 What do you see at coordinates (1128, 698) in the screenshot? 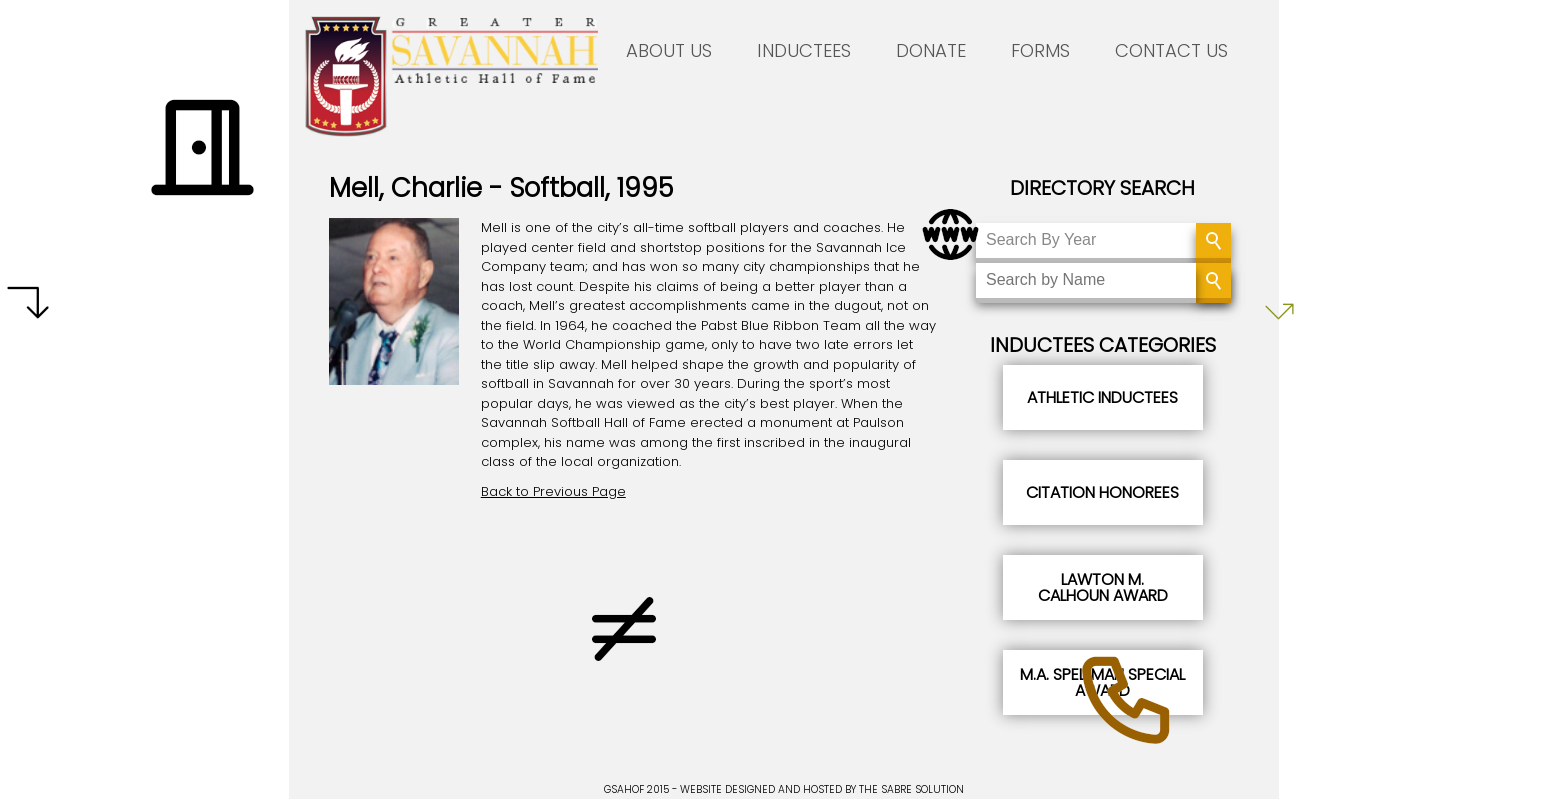
I see `make a phone call` at bounding box center [1128, 698].